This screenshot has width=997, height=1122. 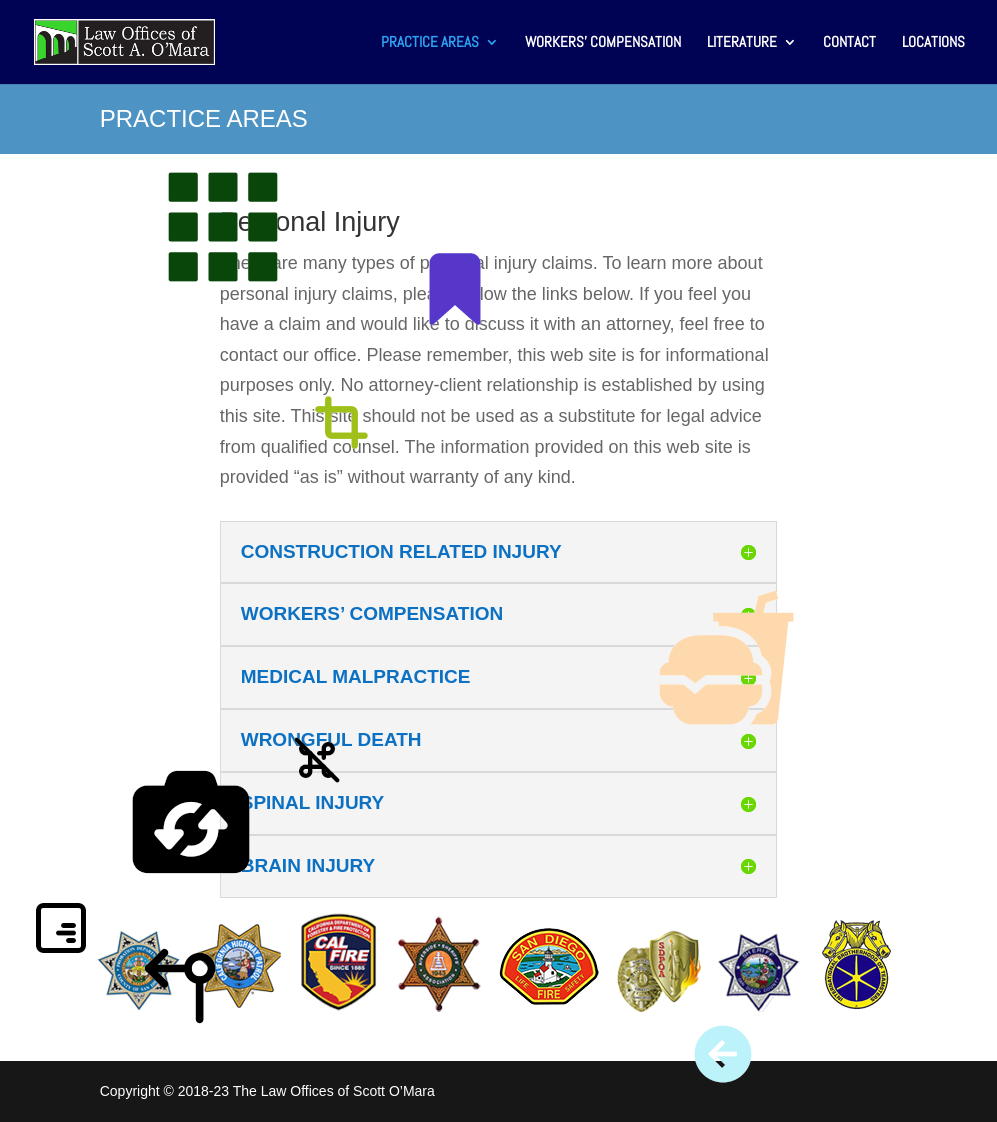 What do you see at coordinates (726, 657) in the screenshot?
I see `browse nearby fast food restaurants` at bounding box center [726, 657].